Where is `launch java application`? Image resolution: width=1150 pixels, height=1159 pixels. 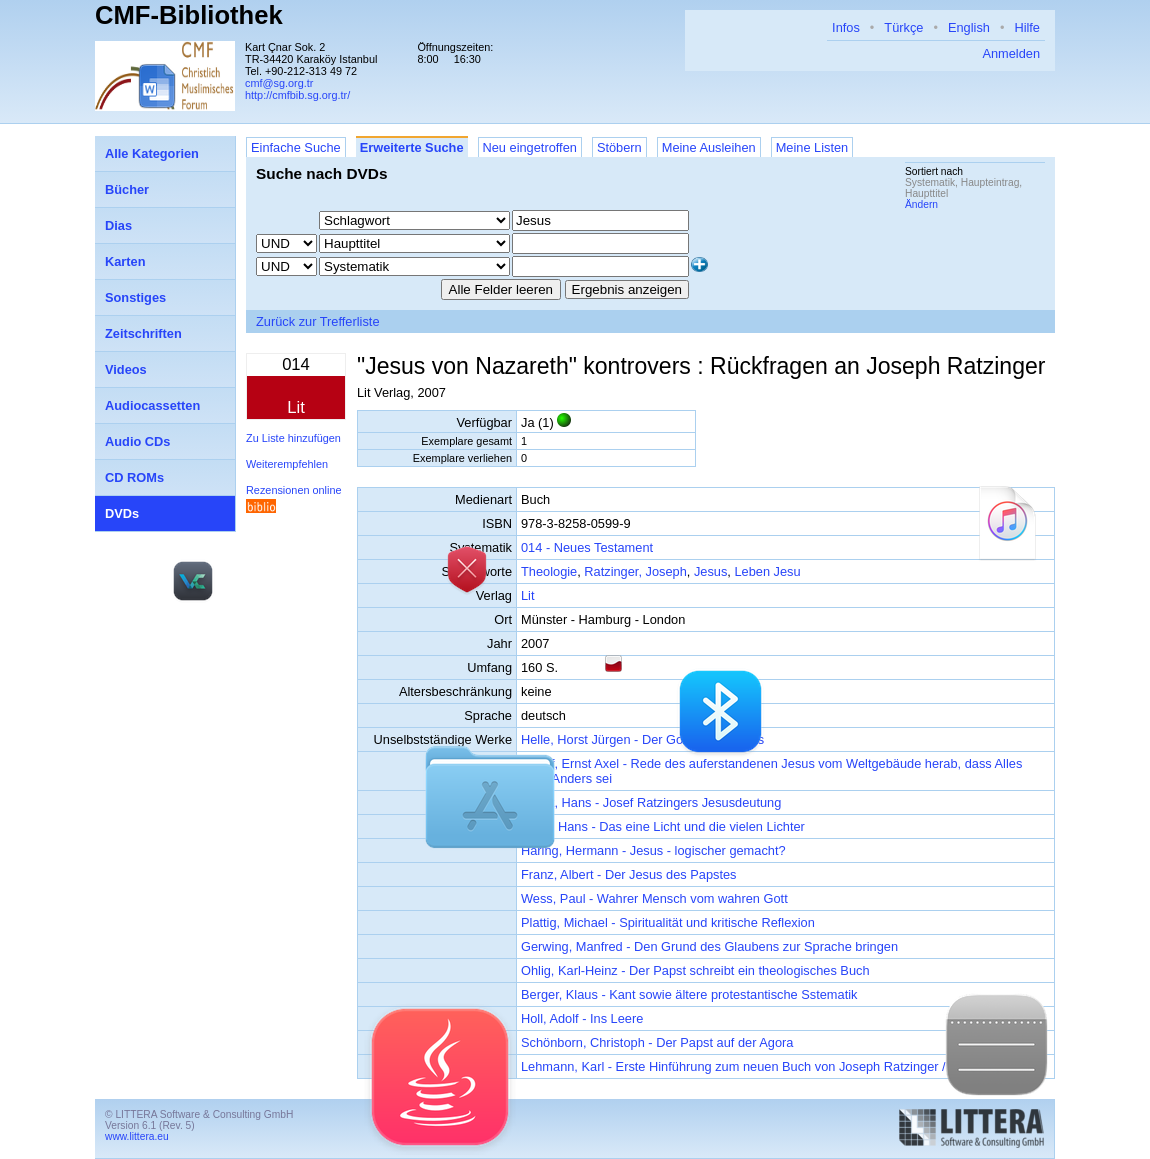
launch java application is located at coordinates (440, 1077).